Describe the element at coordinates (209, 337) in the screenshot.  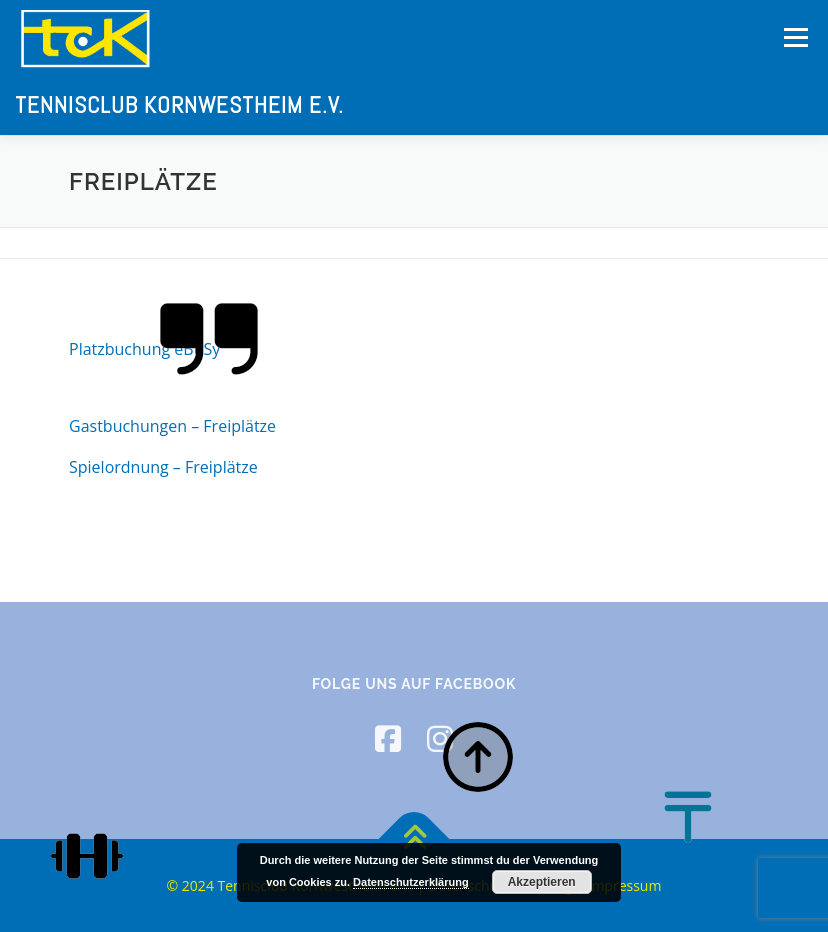
I see `view or add a quote` at that location.